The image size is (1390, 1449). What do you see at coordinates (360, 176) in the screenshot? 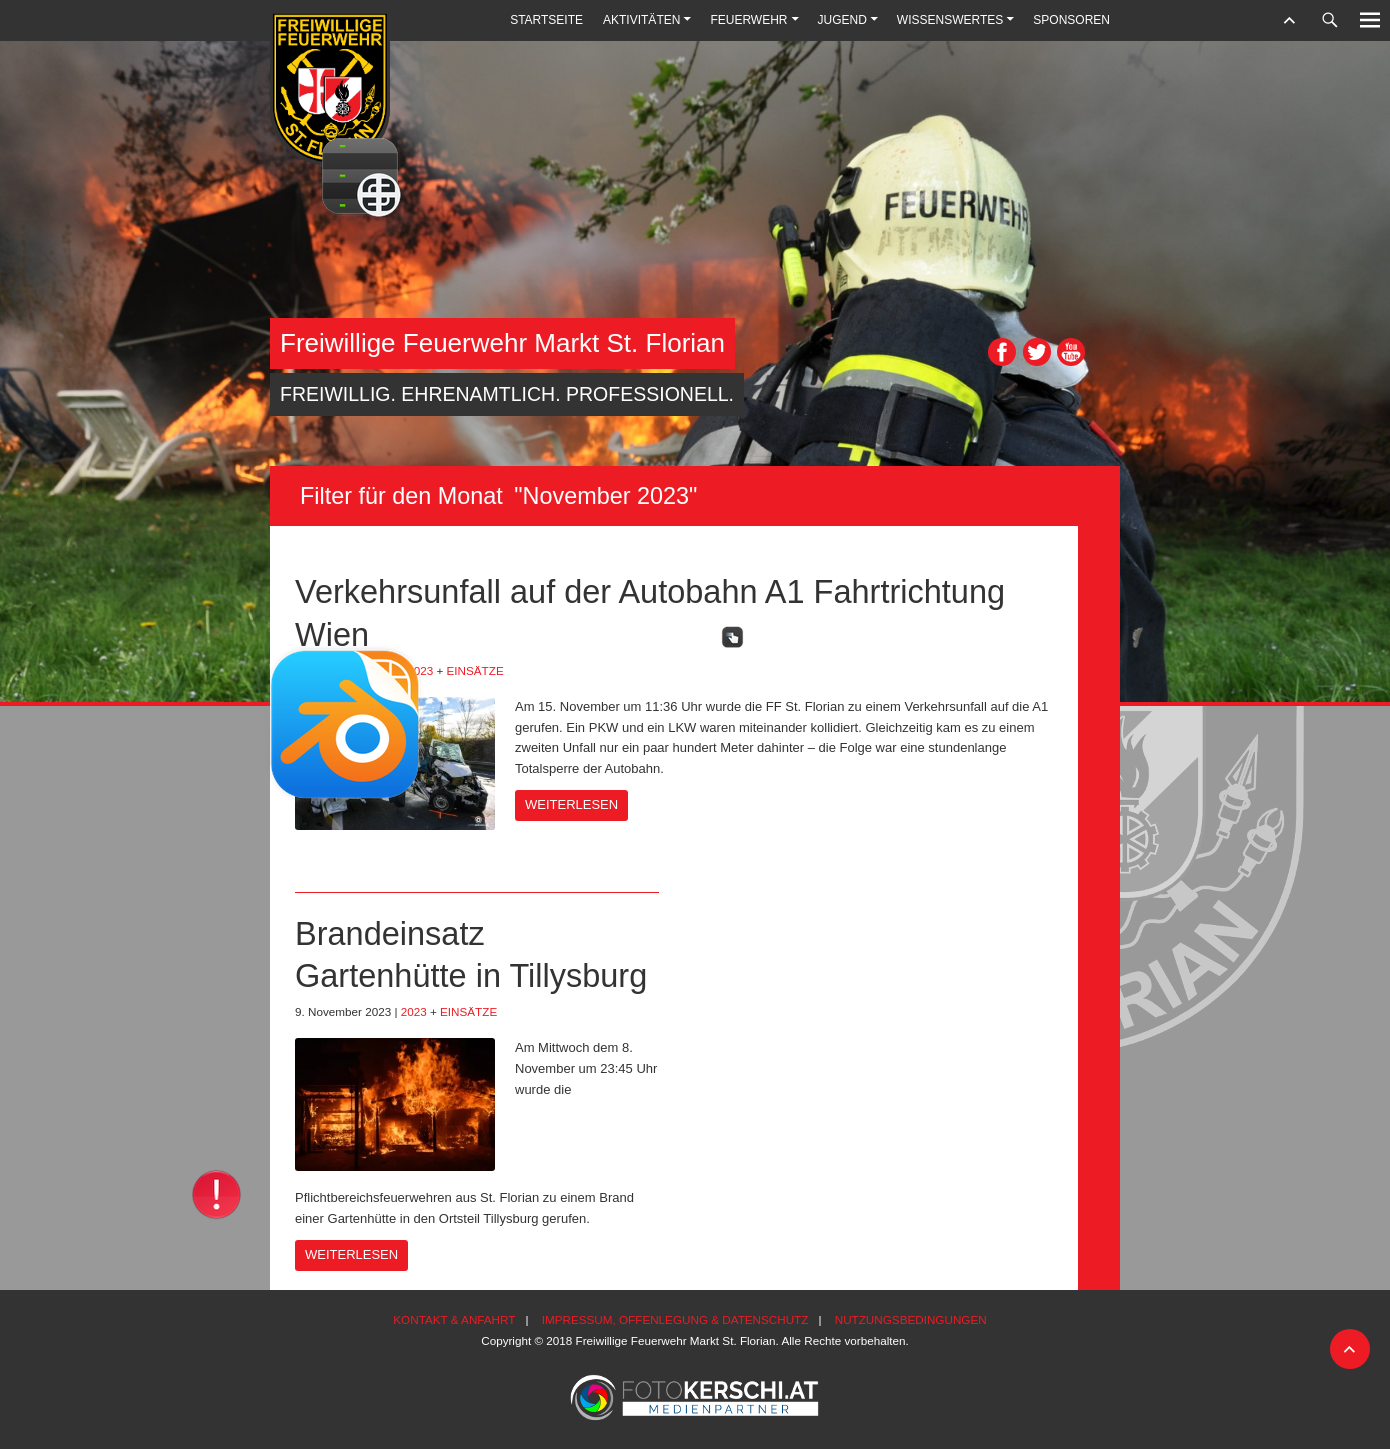
I see `configure windows network sharing settings` at bounding box center [360, 176].